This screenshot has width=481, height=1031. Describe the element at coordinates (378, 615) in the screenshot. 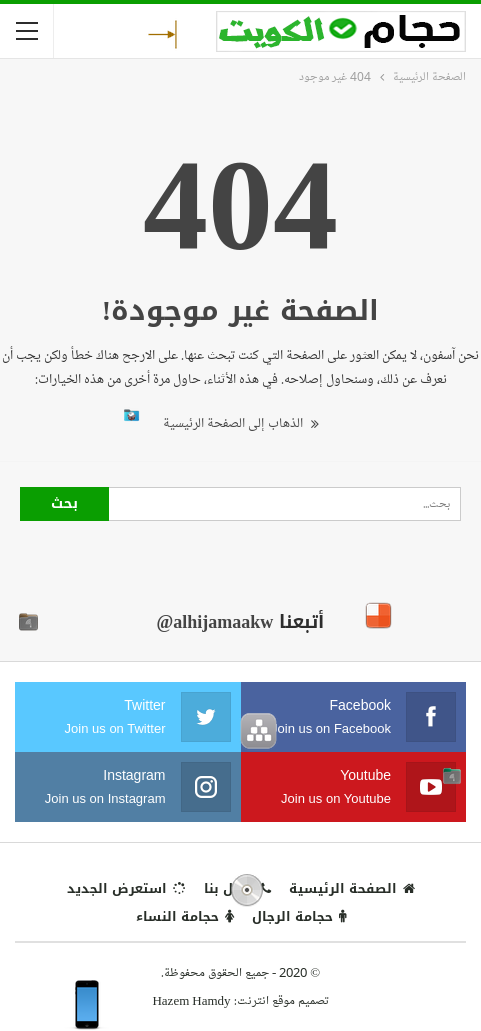

I see `switch to the top-left workspace` at that location.